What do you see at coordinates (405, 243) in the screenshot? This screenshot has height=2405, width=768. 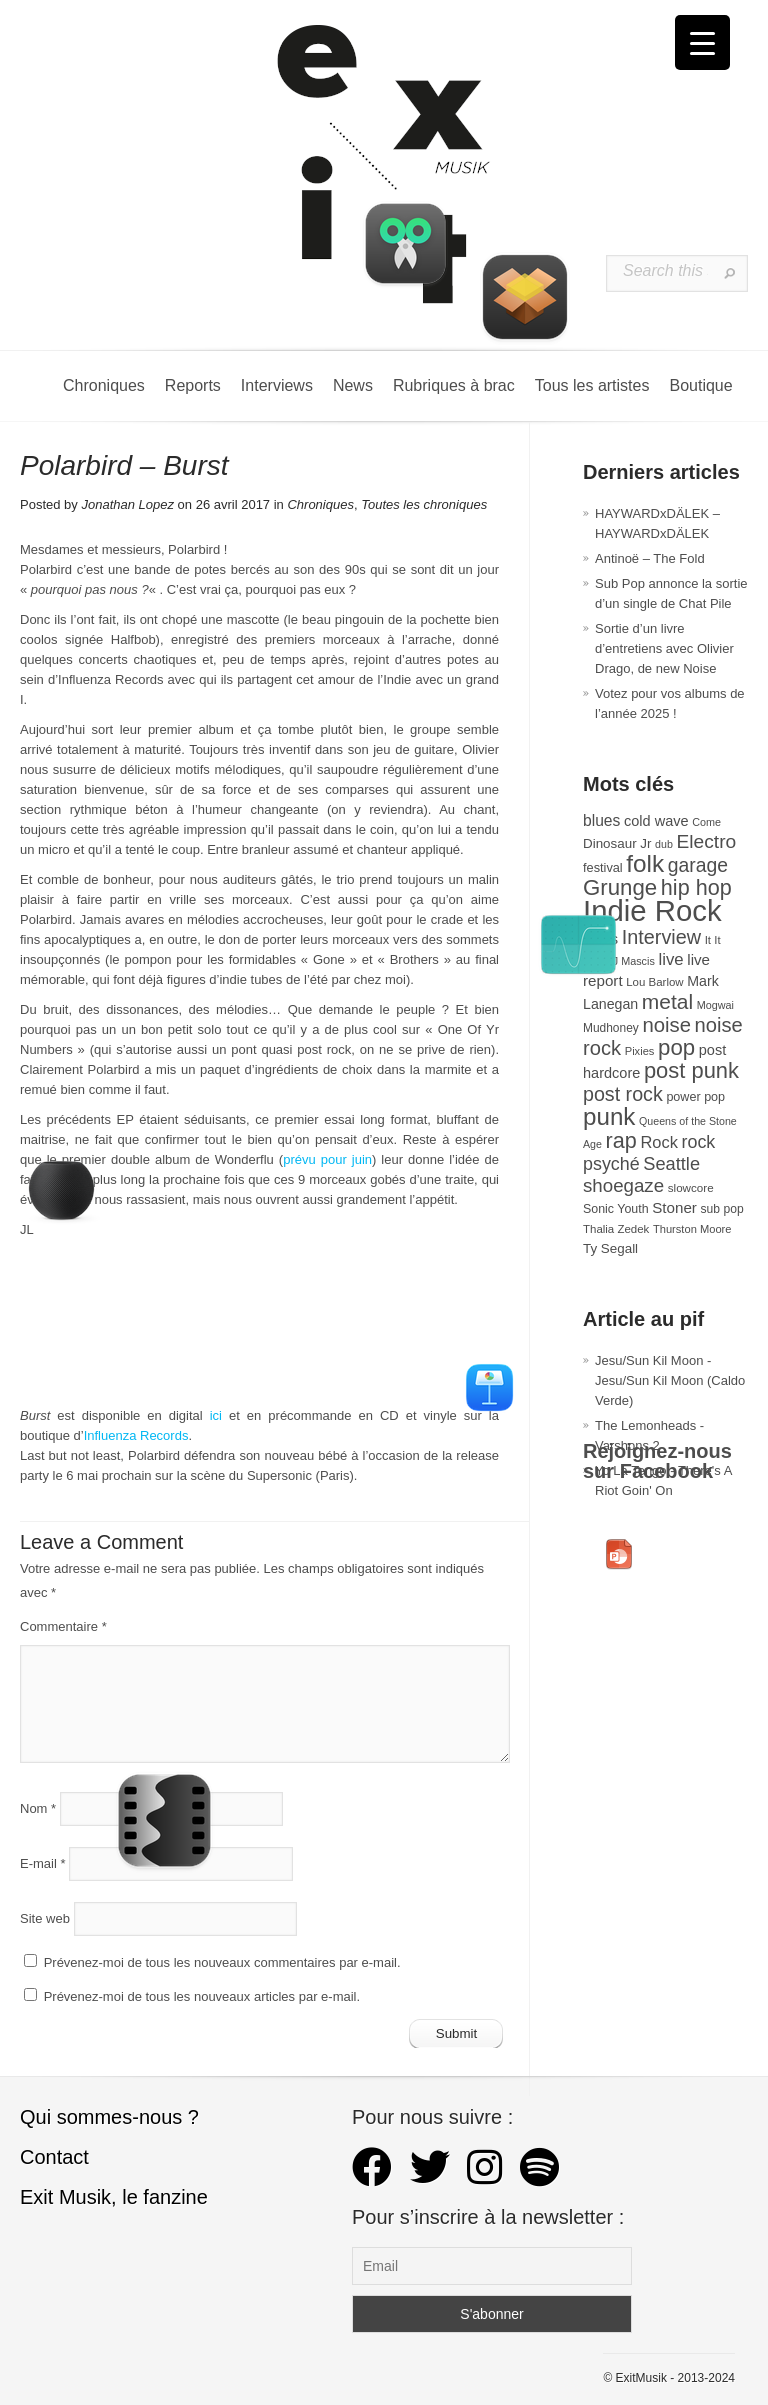 I see `open copyq clipboard manager` at bounding box center [405, 243].